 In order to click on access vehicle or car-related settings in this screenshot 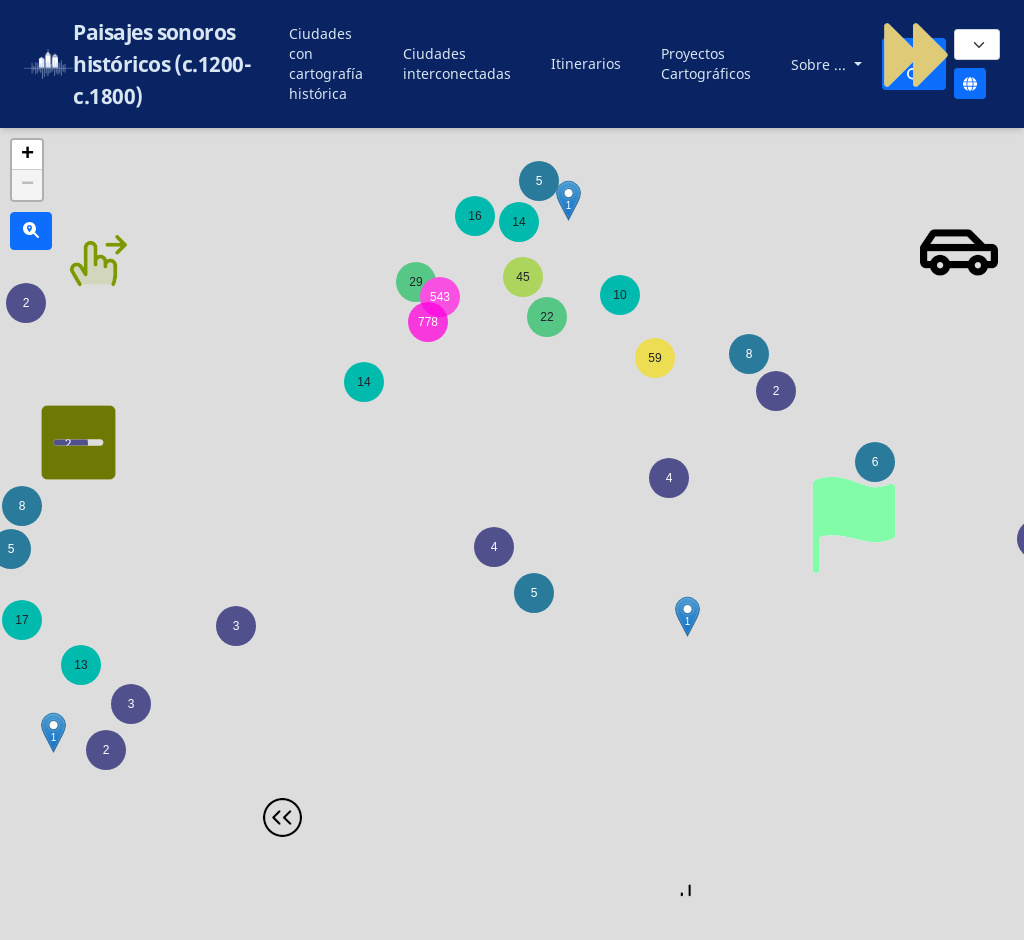, I will do `click(959, 250)`.